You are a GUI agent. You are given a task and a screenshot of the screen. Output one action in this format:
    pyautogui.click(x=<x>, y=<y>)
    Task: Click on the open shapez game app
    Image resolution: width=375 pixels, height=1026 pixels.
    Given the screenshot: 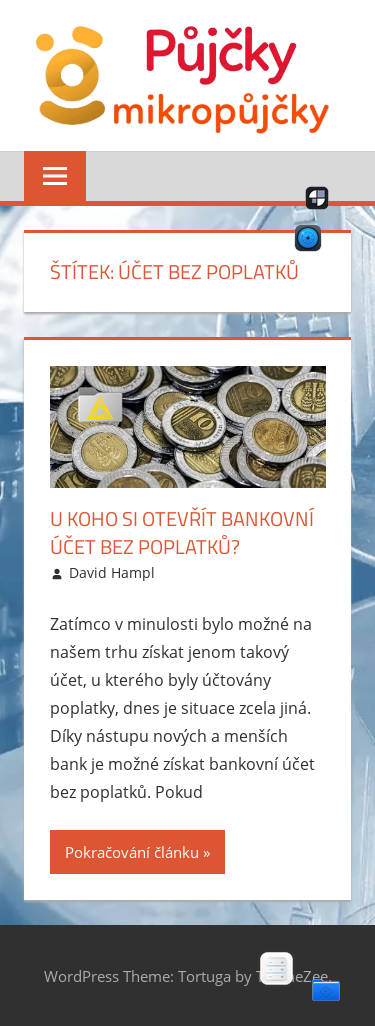 What is the action you would take?
    pyautogui.click(x=317, y=198)
    